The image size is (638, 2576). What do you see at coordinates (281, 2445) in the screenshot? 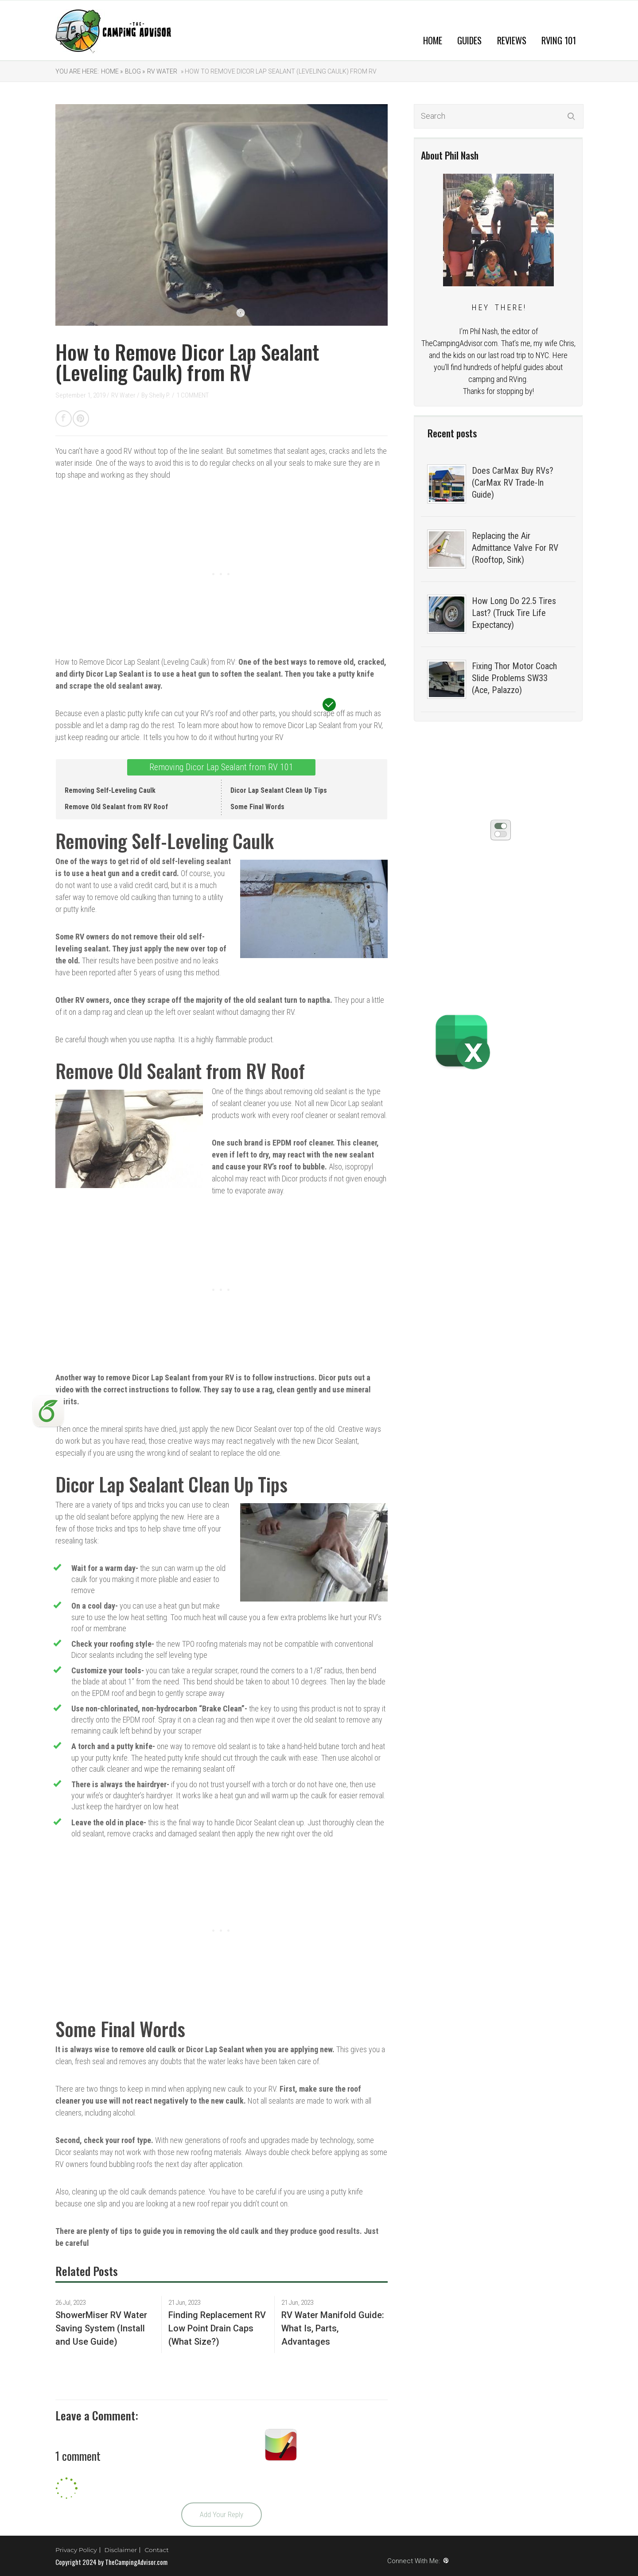
I see `launch winetricks application` at bounding box center [281, 2445].